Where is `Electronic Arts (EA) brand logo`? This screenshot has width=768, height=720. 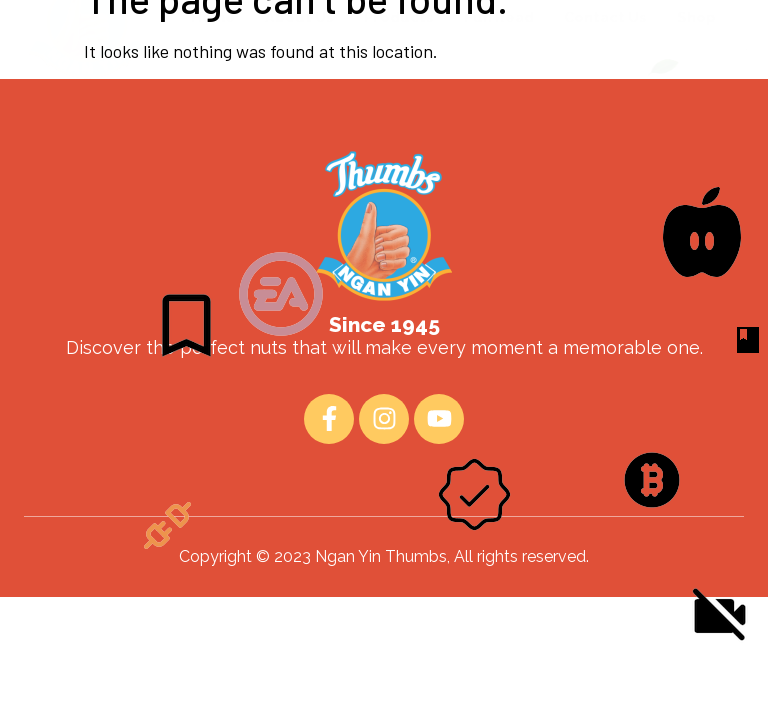
Electronic Arts (EA) brand logo is located at coordinates (281, 294).